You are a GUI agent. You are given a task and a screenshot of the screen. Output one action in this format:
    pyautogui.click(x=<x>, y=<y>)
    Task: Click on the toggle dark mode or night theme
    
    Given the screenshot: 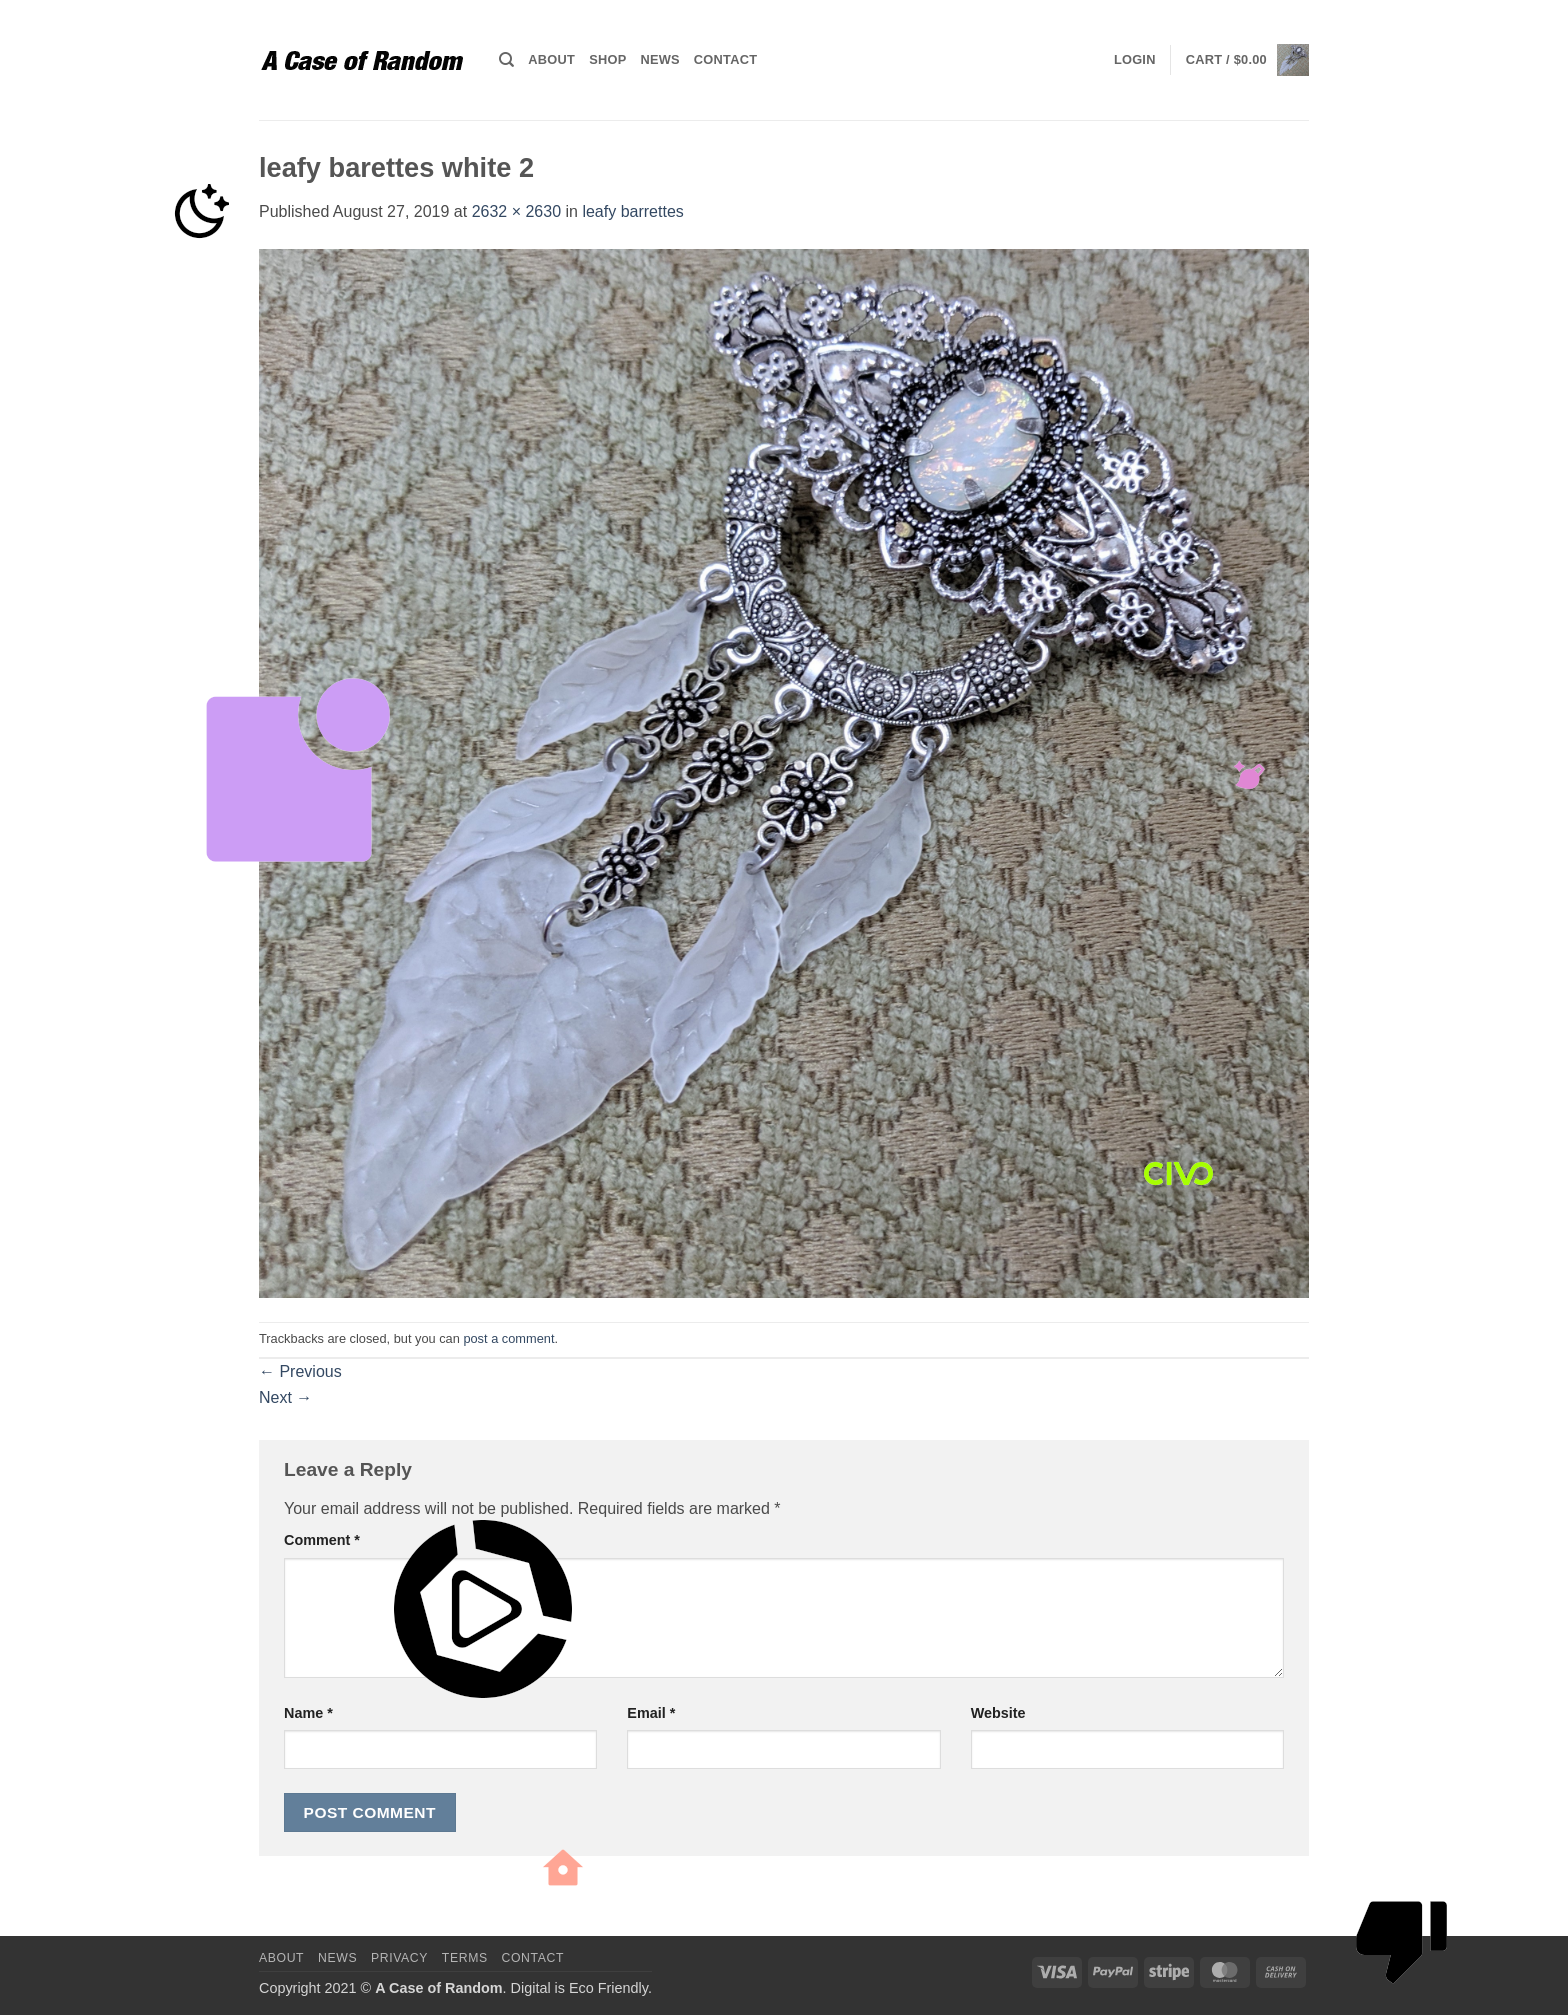 What is the action you would take?
    pyautogui.click(x=199, y=213)
    